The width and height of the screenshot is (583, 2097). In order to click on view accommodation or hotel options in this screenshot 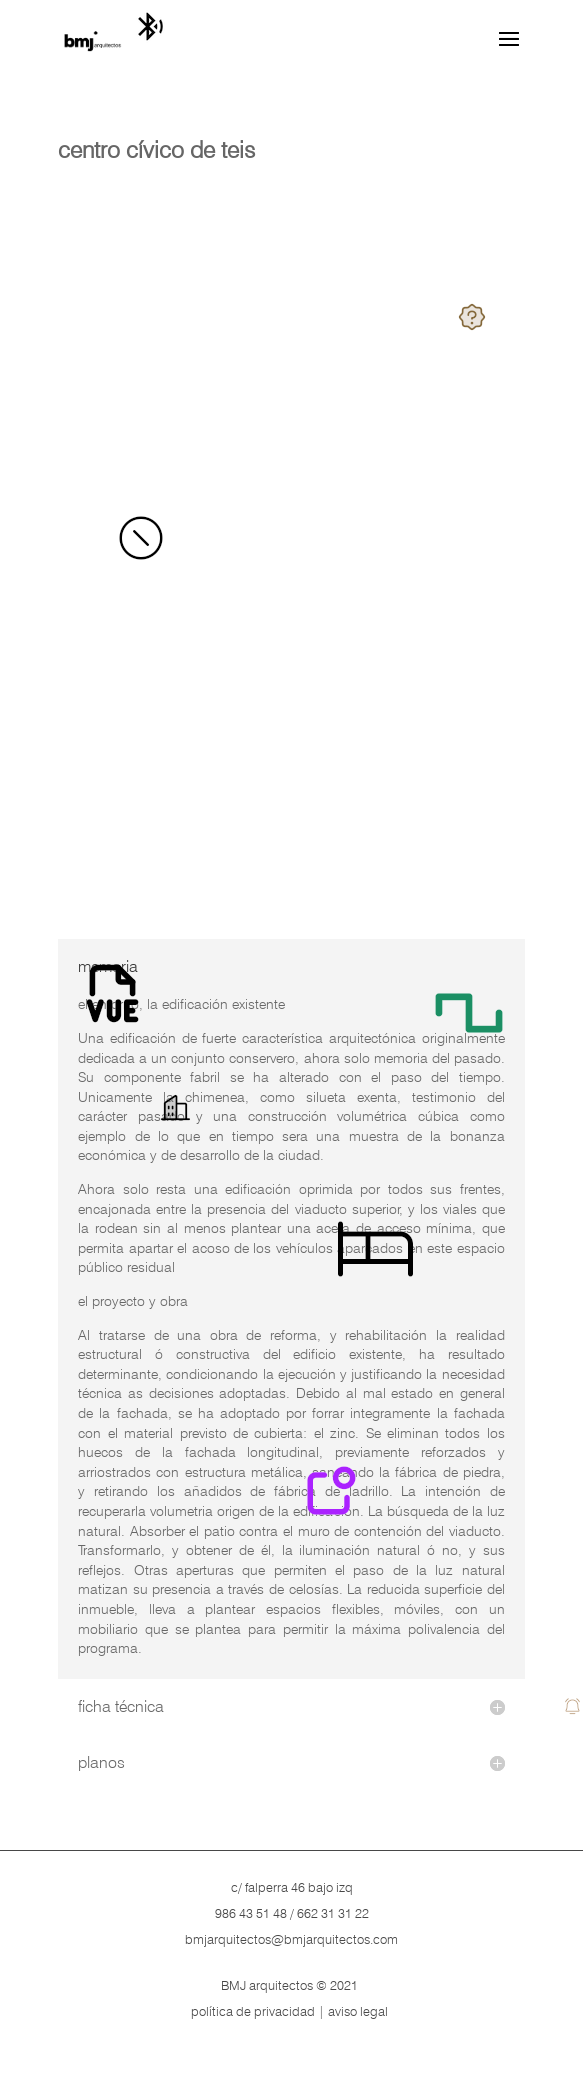, I will do `click(373, 1249)`.